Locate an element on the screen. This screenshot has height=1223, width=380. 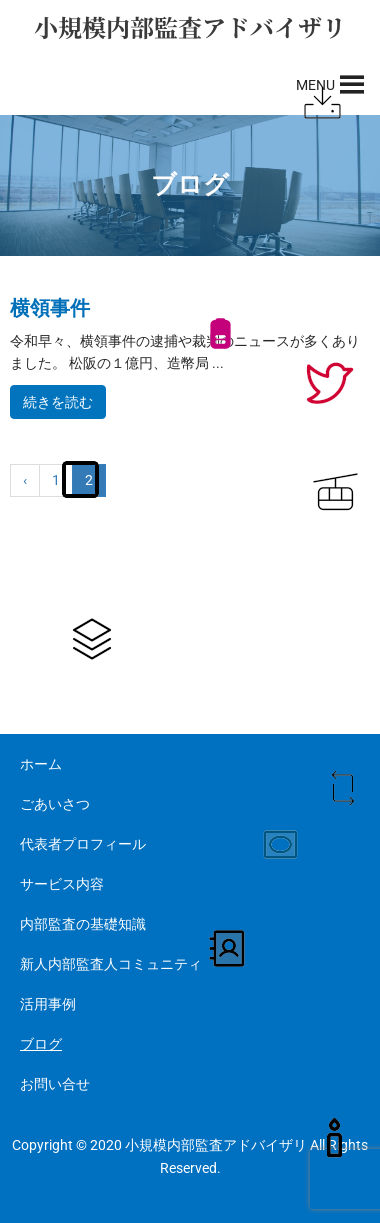
access cable car or gondola transit options is located at coordinates (335, 492).